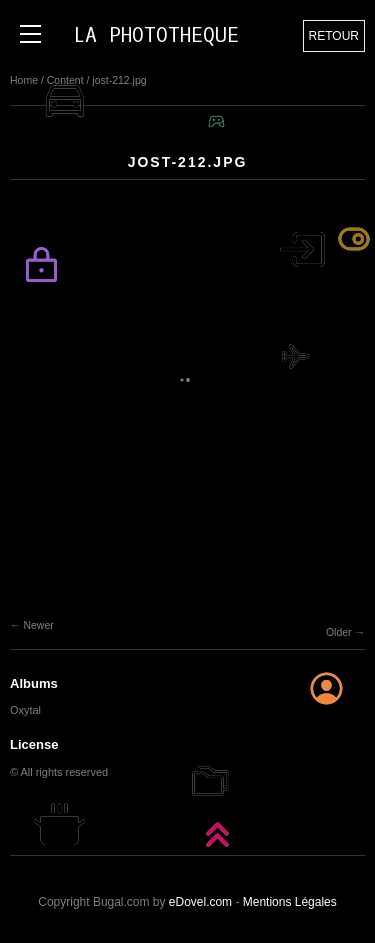 The height and width of the screenshot is (943, 375). I want to click on access gaming features or games library, so click(216, 121).